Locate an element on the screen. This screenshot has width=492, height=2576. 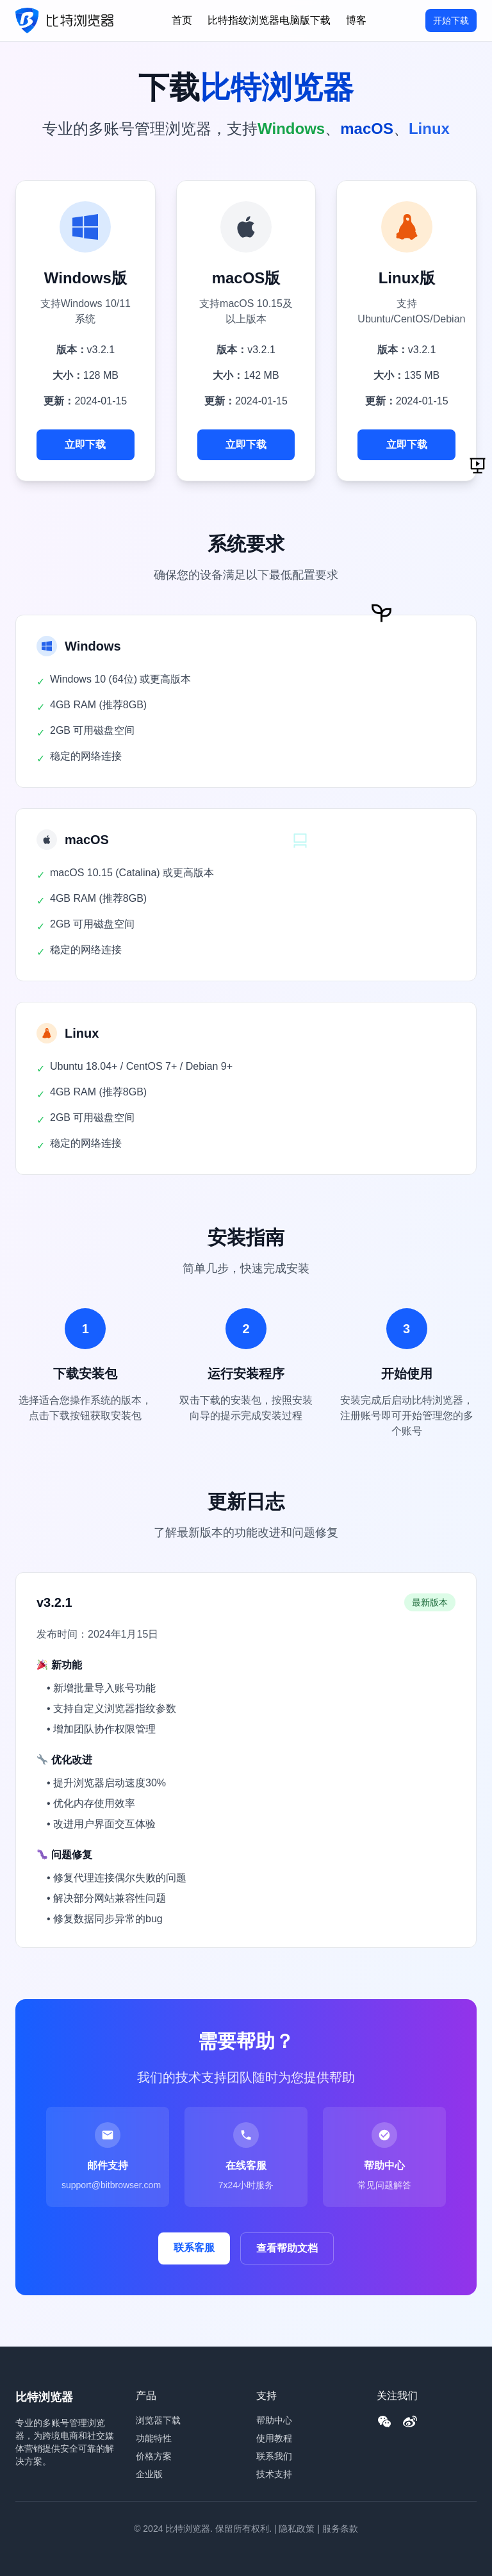
start a presentation slideshow is located at coordinates (477, 465).